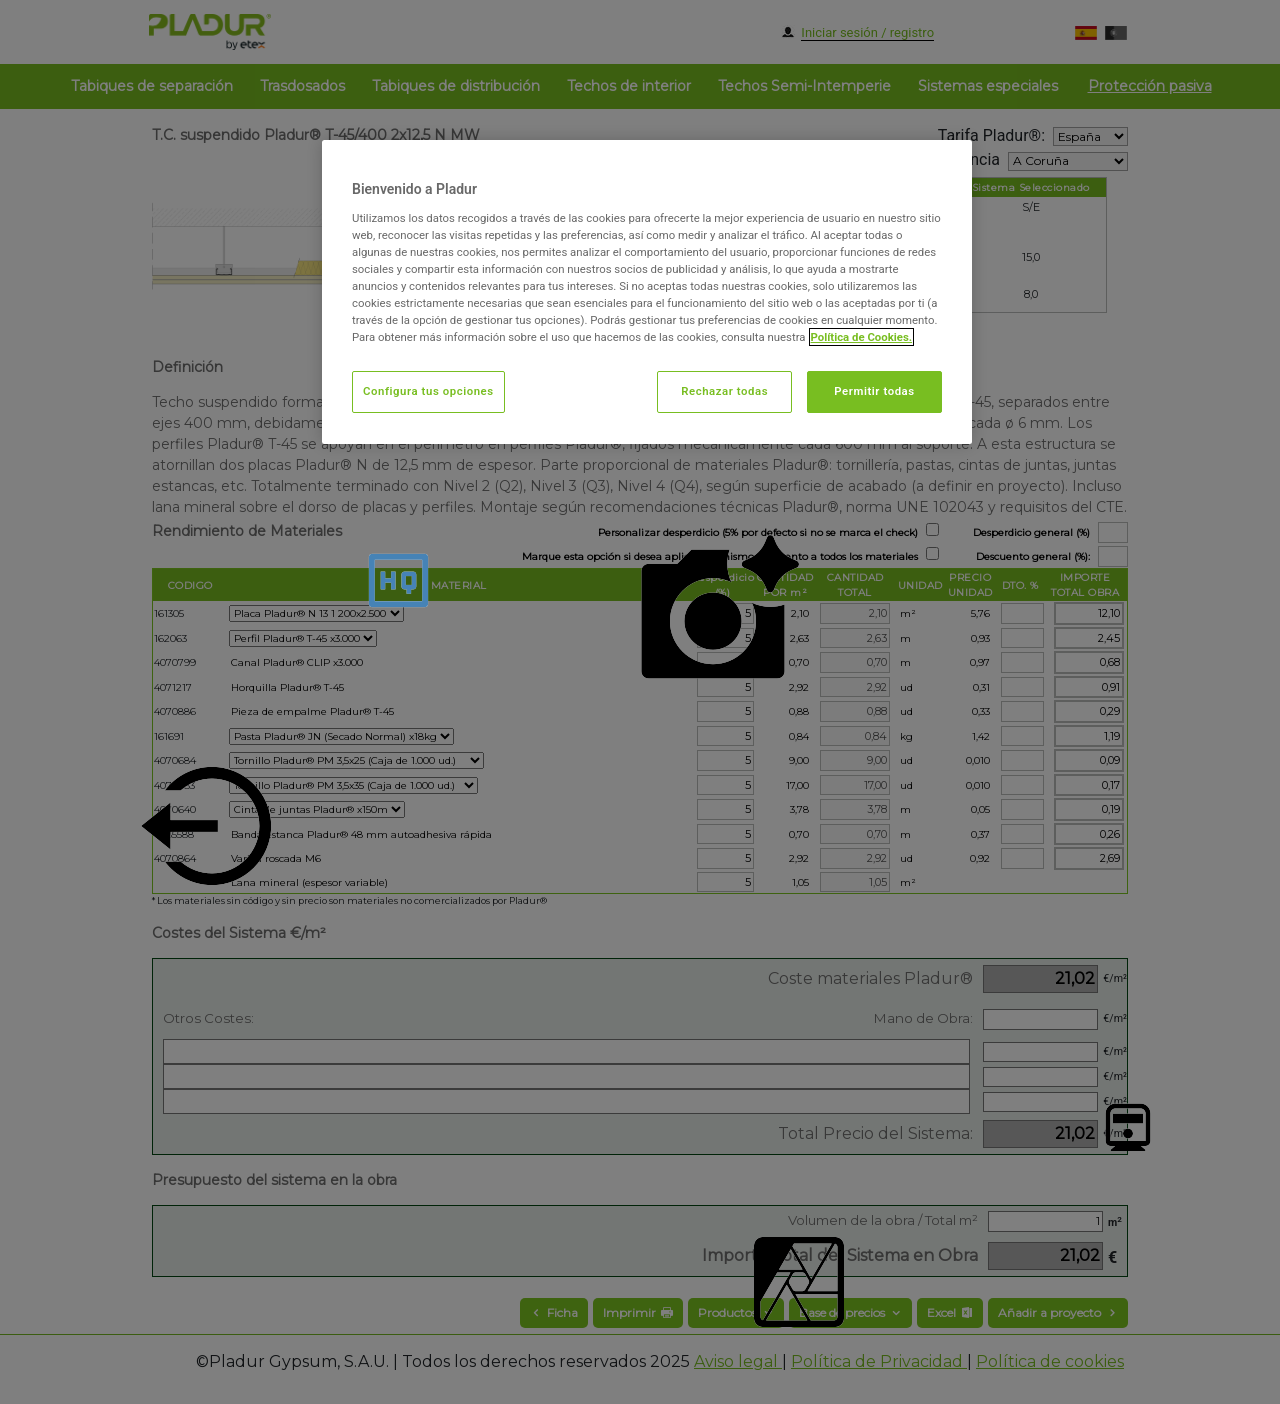 The height and width of the screenshot is (1404, 1280). What do you see at coordinates (799, 1282) in the screenshot?
I see `open Affinity Photo application` at bounding box center [799, 1282].